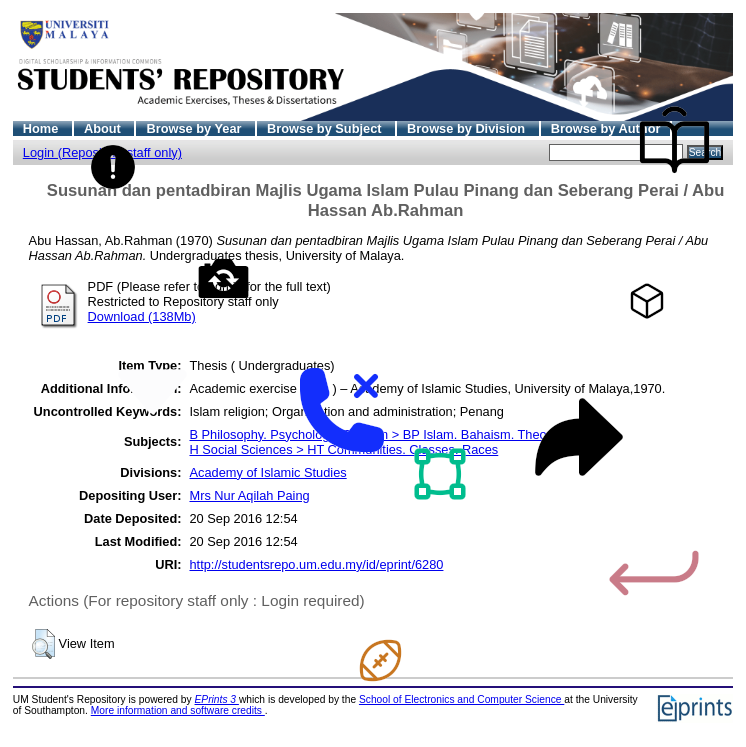 This screenshot has width=746, height=747. I want to click on share or forward content, so click(579, 437).